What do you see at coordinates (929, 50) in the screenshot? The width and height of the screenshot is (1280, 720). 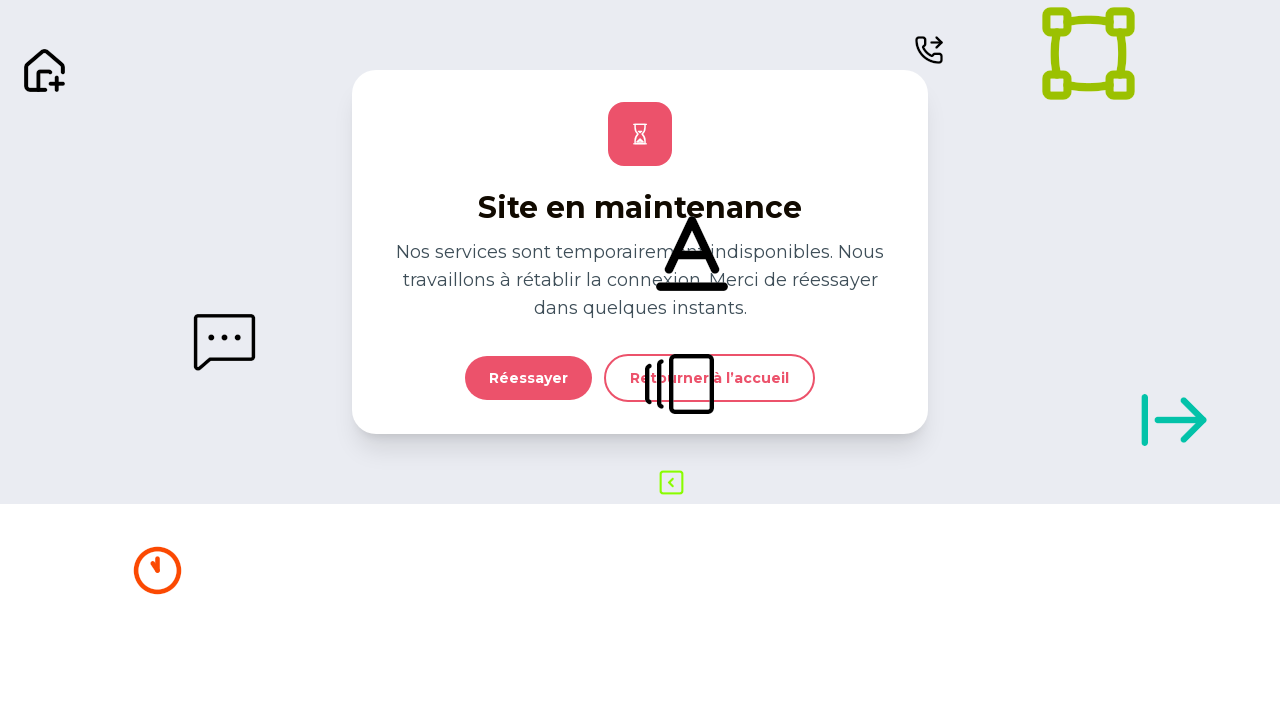 I see `forward a call to another number` at bounding box center [929, 50].